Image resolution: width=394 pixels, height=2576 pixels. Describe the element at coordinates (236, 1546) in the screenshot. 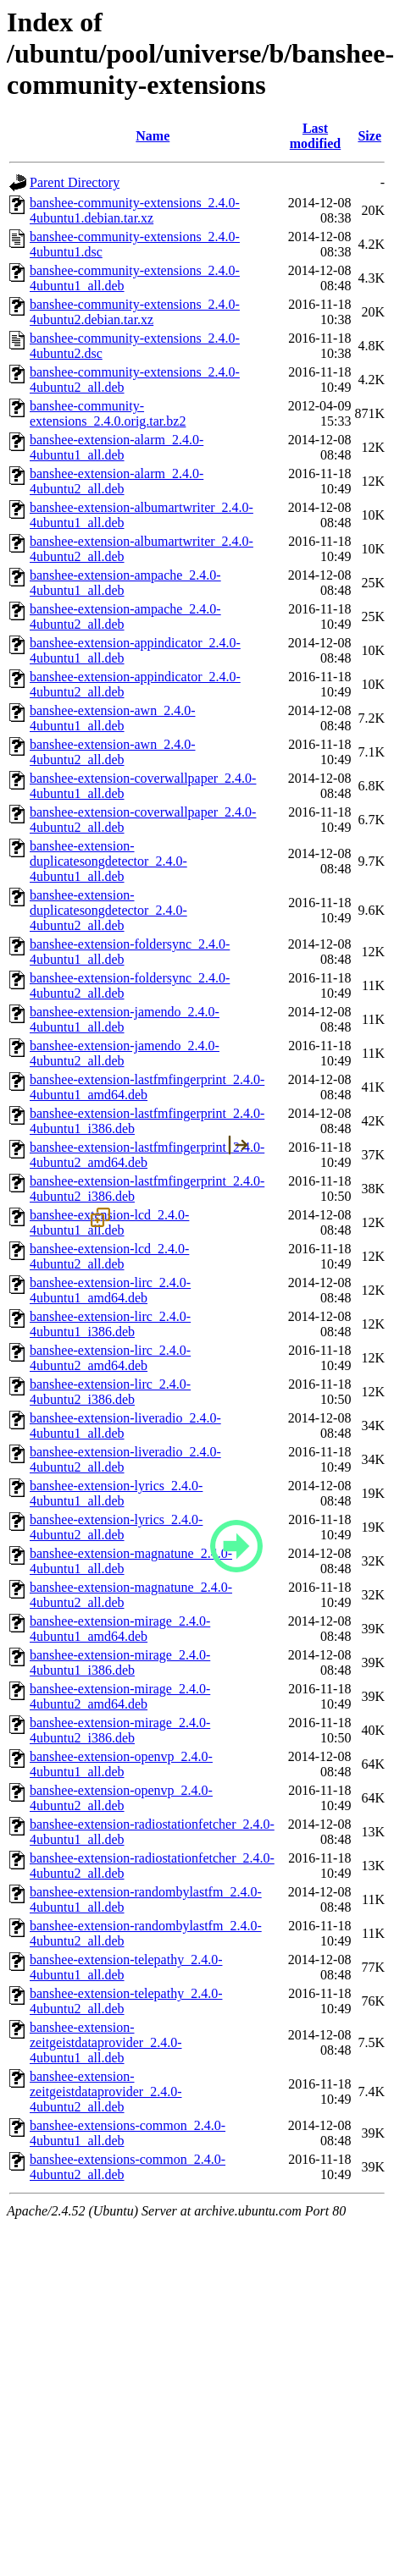

I see `navigate to the next item or screen` at that location.